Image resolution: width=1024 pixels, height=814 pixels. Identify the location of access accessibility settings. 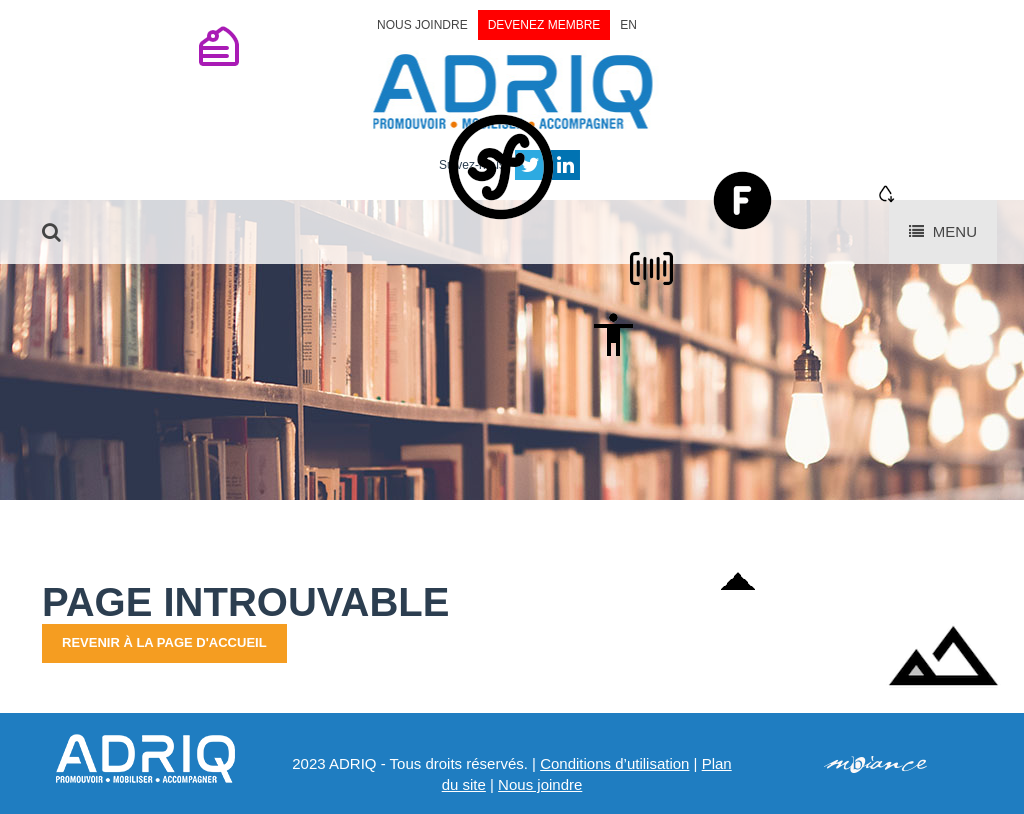
(613, 334).